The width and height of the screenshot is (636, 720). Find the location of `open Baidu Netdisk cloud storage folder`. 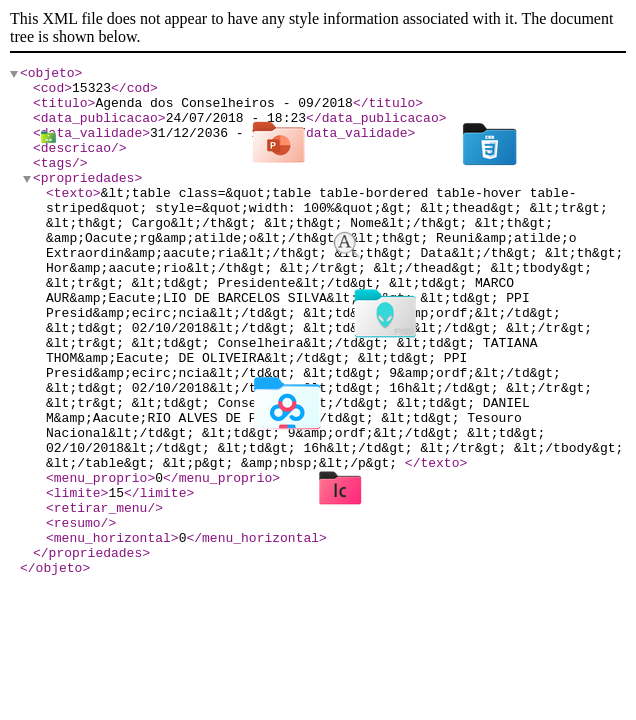

open Baidu Netdisk cloud storage folder is located at coordinates (287, 405).